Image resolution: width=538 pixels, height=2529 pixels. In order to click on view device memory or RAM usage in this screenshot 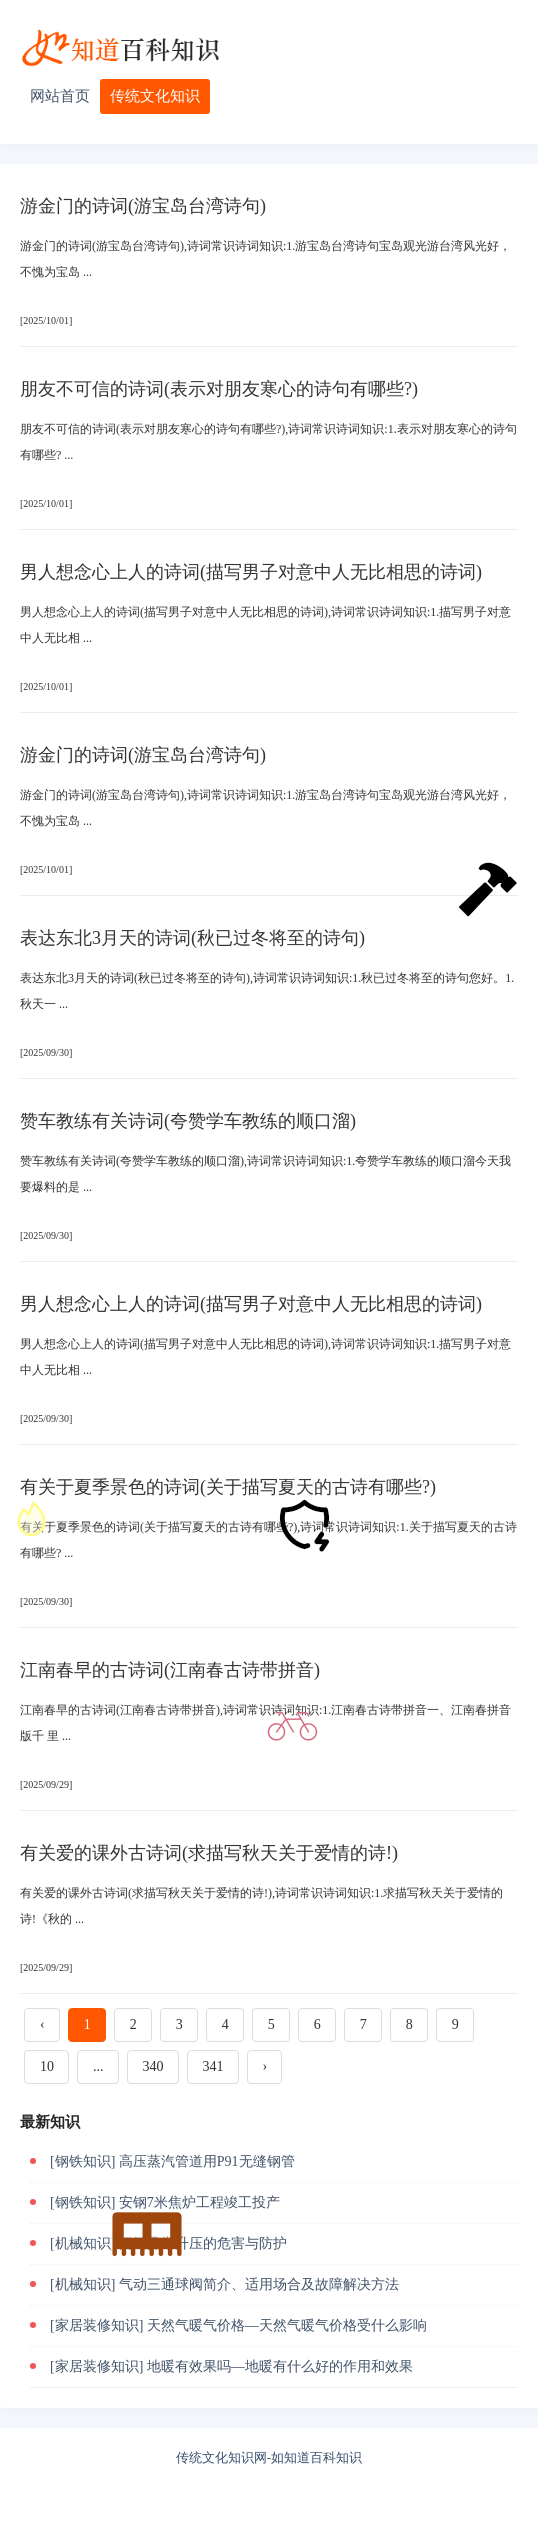, I will do `click(147, 2233)`.